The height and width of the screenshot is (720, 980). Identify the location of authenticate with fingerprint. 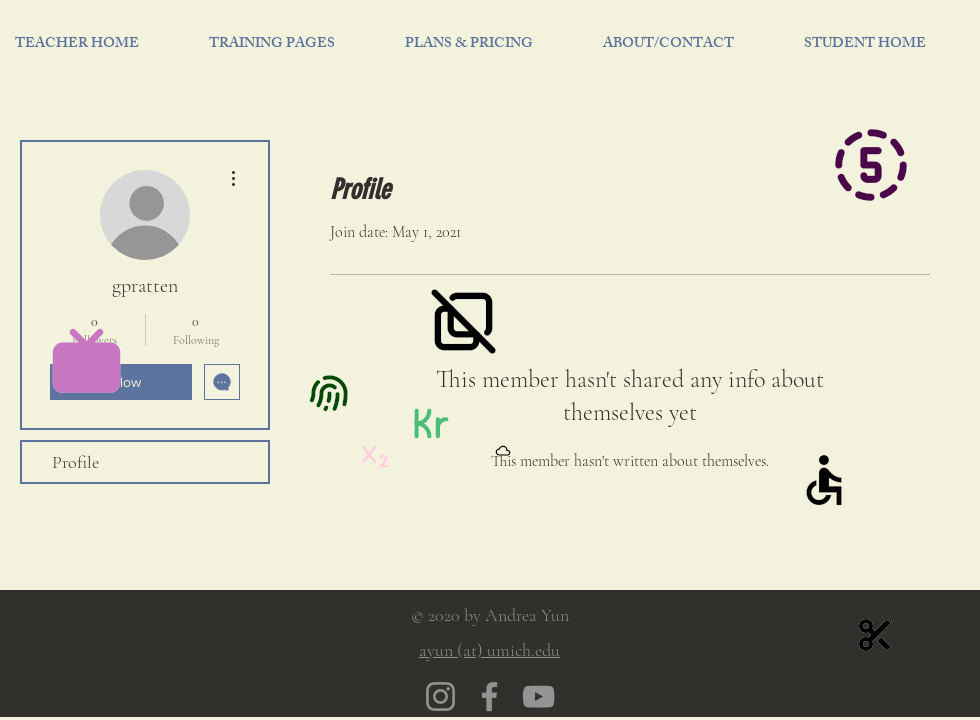
(329, 393).